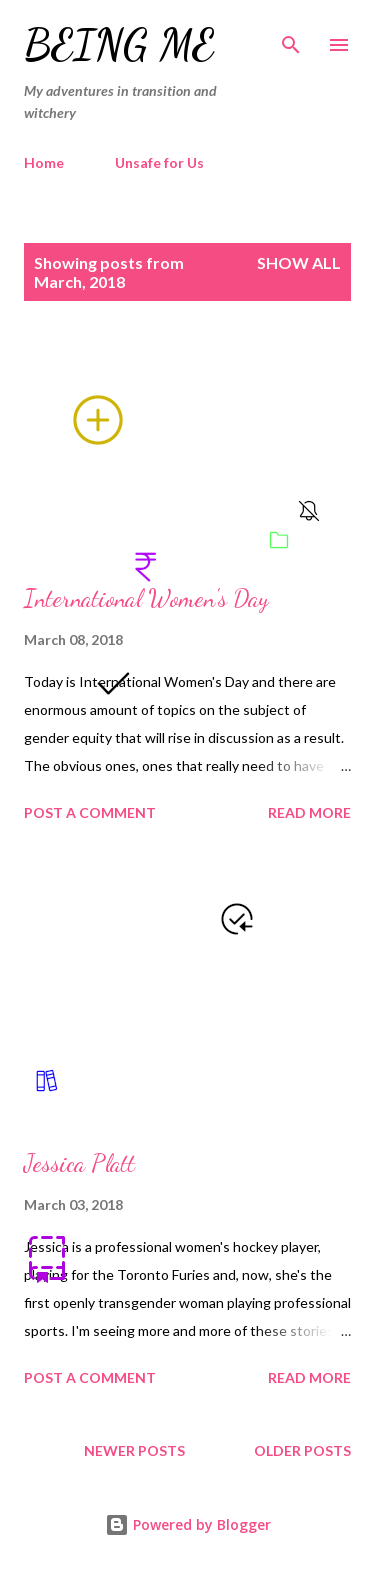 The height and width of the screenshot is (1581, 375). What do you see at coordinates (144, 566) in the screenshot?
I see `view prices in Indian rupees` at bounding box center [144, 566].